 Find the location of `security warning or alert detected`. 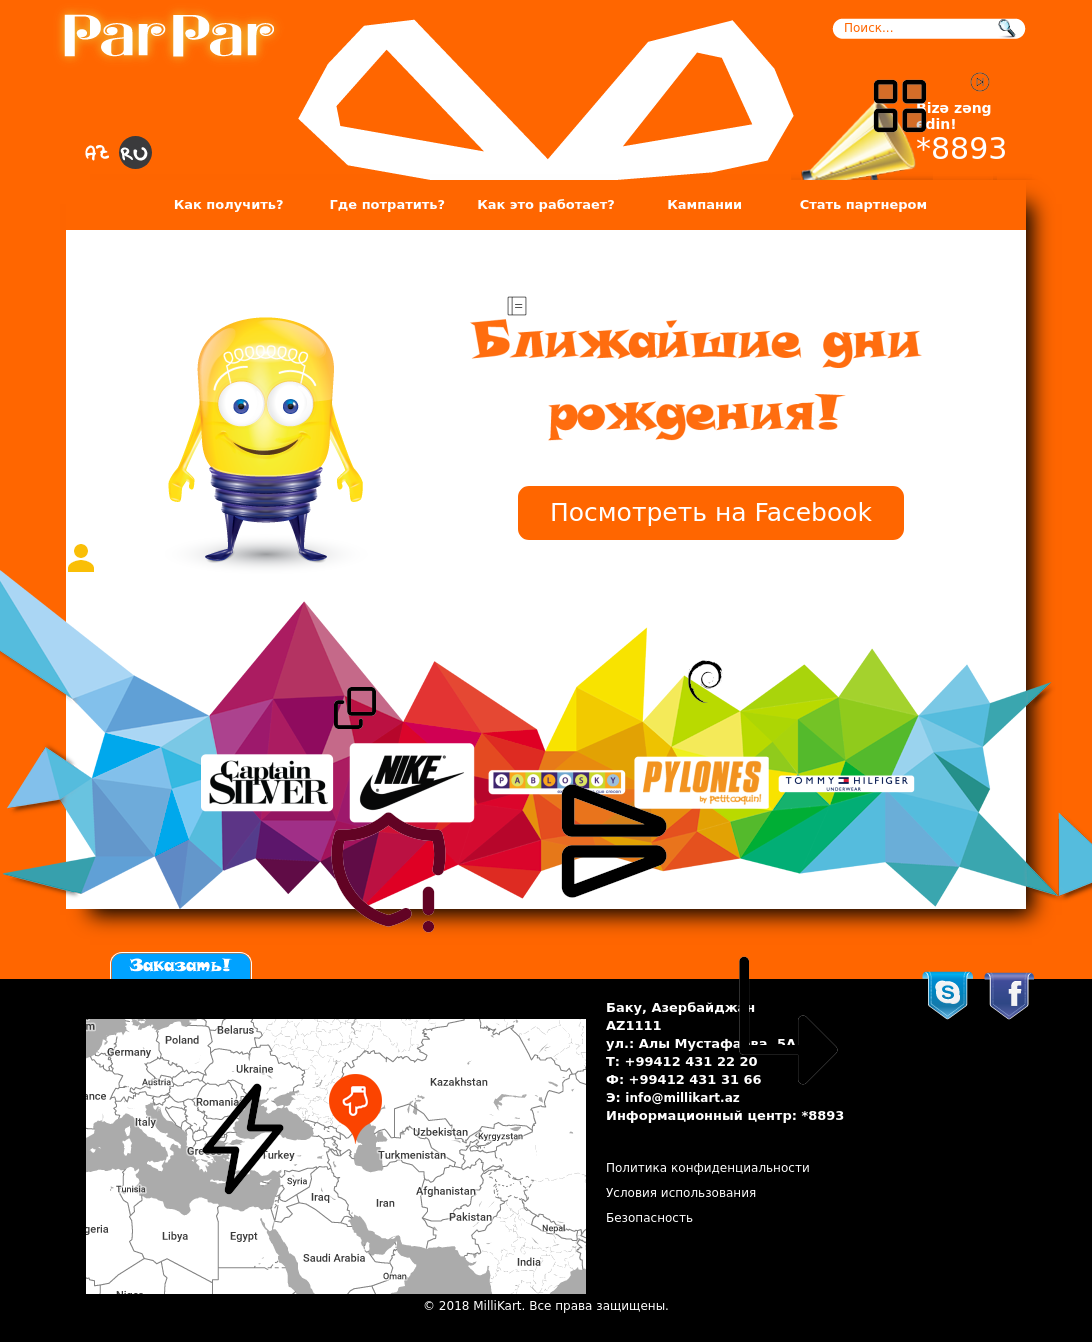

security warning or alert detected is located at coordinates (388, 869).